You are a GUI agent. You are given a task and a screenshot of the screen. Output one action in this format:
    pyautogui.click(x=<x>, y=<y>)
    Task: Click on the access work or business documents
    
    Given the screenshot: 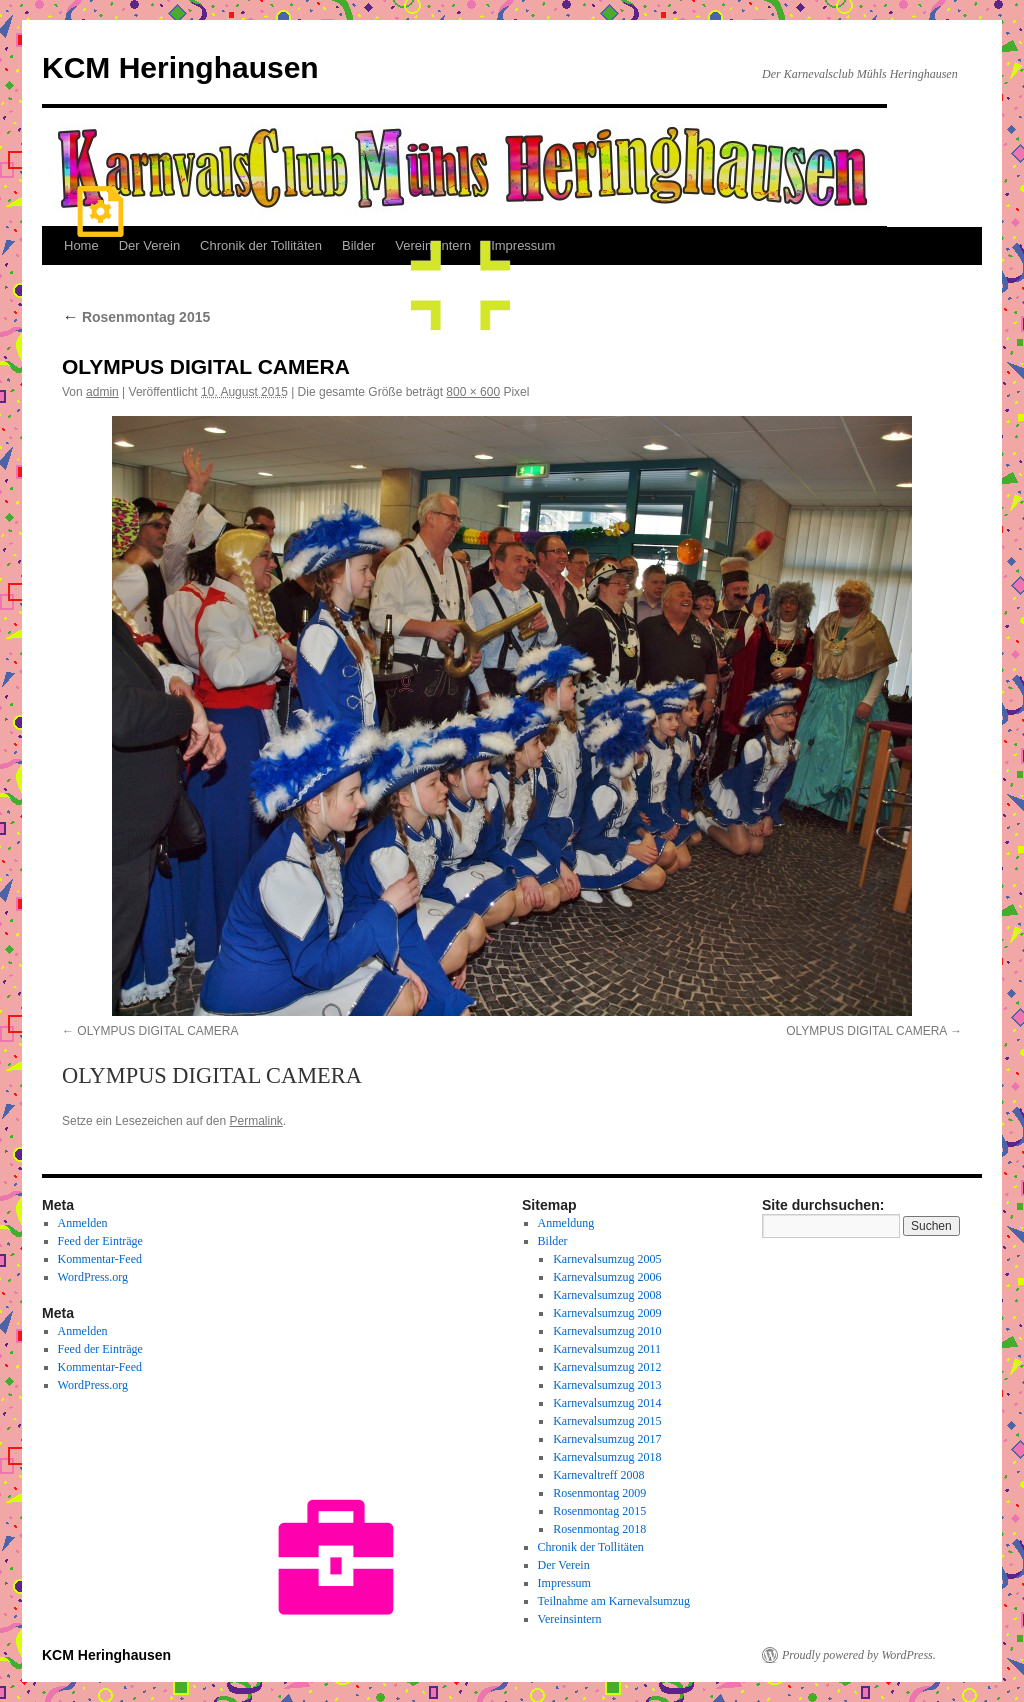 What is the action you would take?
    pyautogui.click(x=336, y=1563)
    